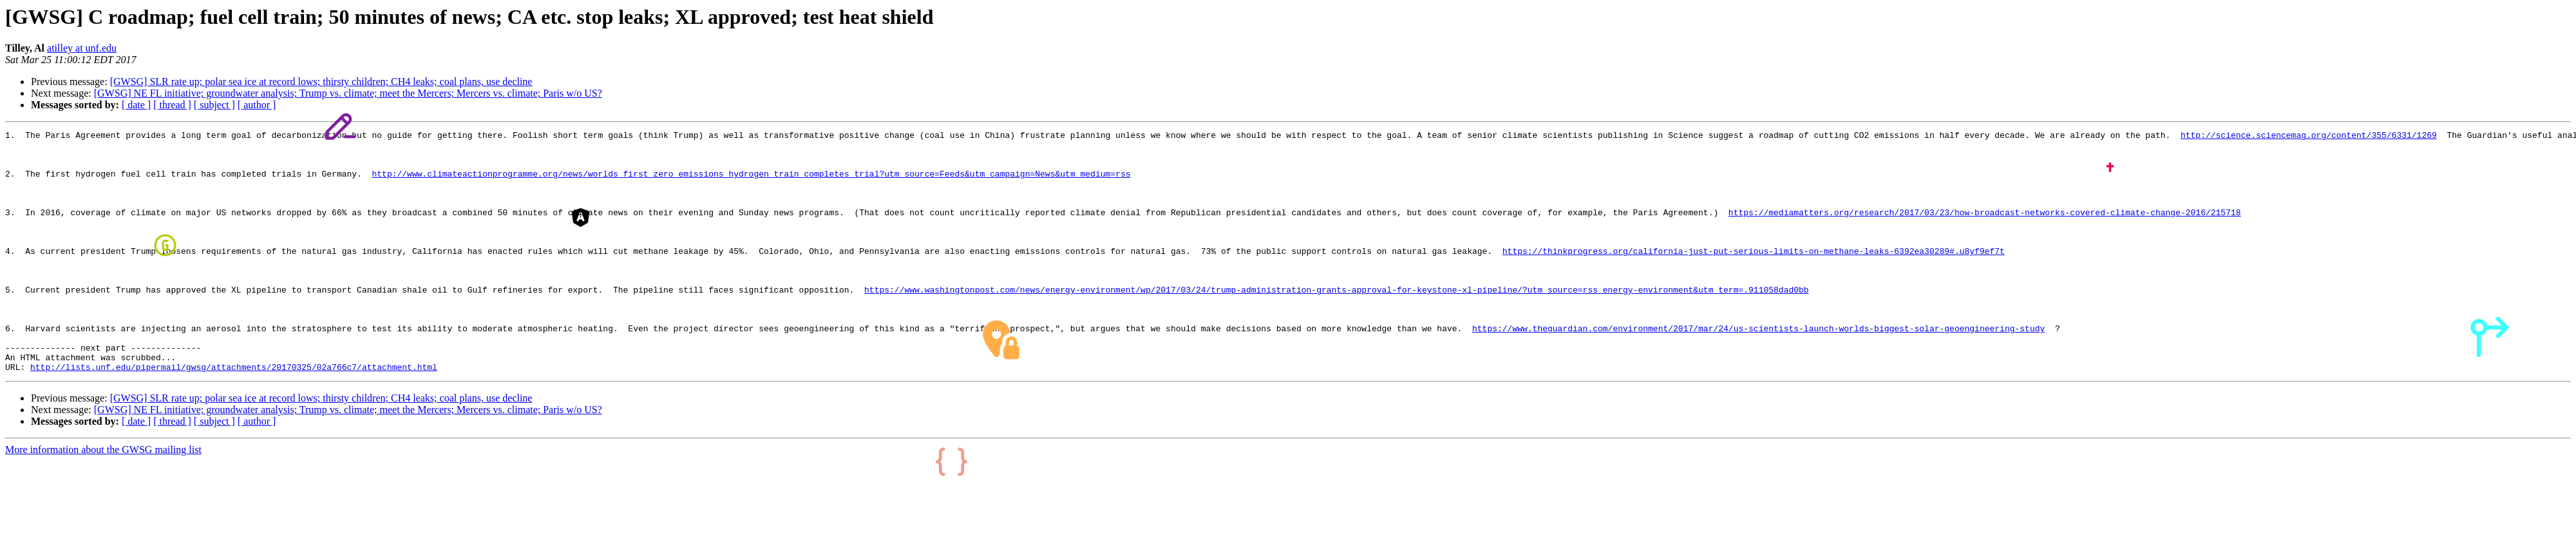 The width and height of the screenshot is (2576, 533). What do you see at coordinates (2487, 338) in the screenshot?
I see `take the right exit at the roundabout` at bounding box center [2487, 338].